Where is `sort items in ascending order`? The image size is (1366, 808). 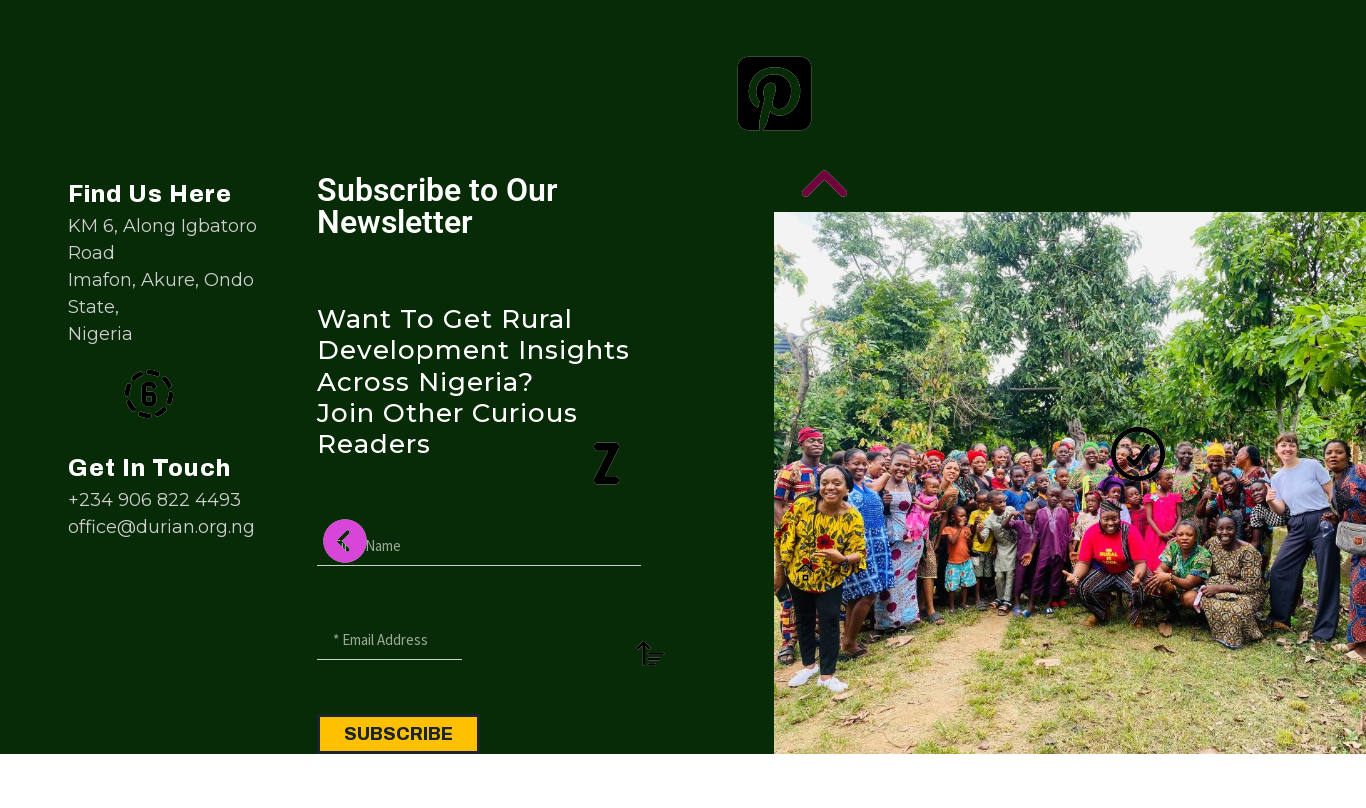 sort items in ascending order is located at coordinates (650, 653).